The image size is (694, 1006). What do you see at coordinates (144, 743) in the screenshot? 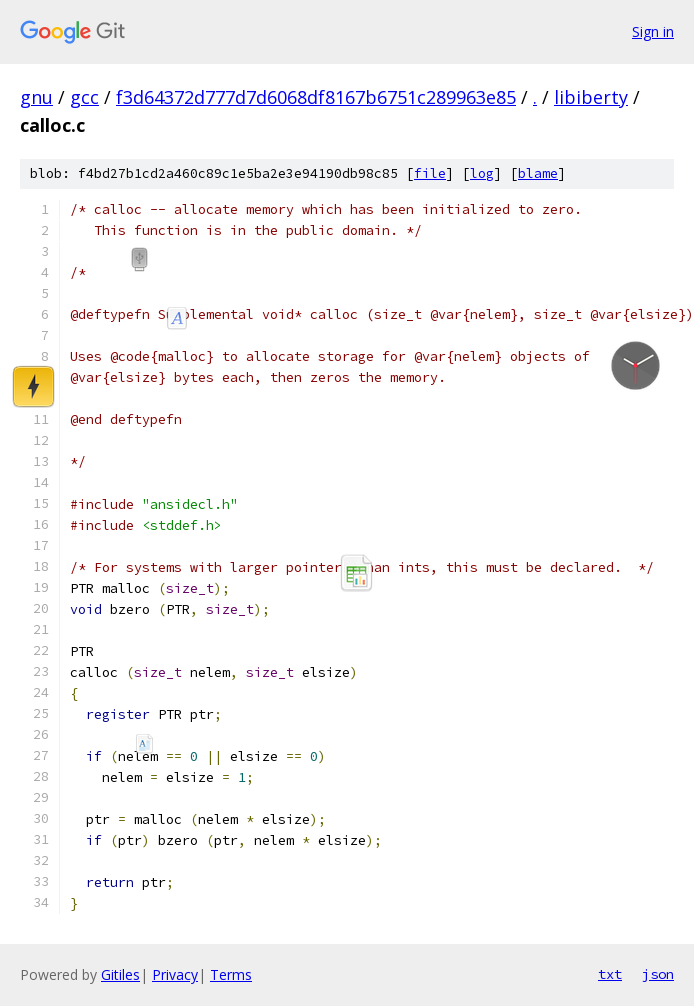
I see `open a text document file` at bounding box center [144, 743].